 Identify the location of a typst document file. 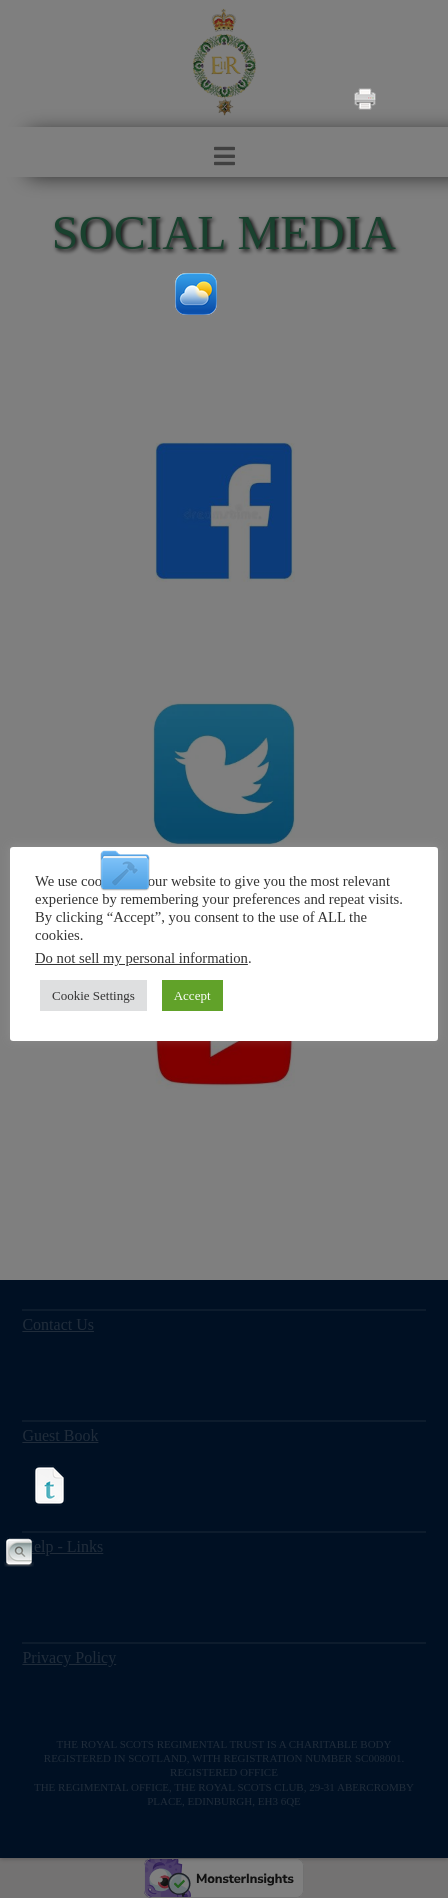
(49, 1485).